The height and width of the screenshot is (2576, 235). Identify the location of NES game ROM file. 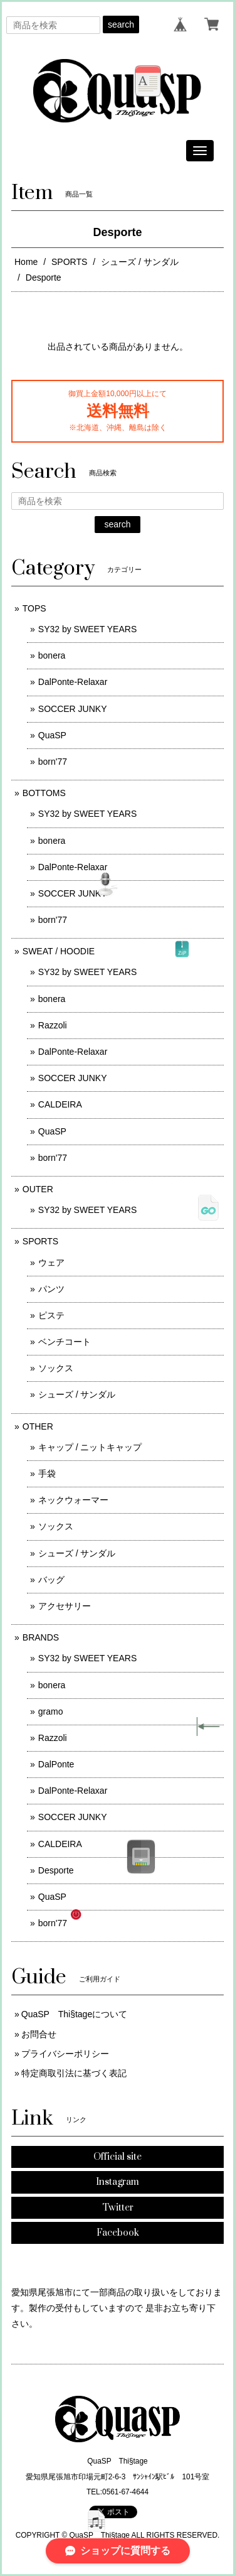
(141, 1857).